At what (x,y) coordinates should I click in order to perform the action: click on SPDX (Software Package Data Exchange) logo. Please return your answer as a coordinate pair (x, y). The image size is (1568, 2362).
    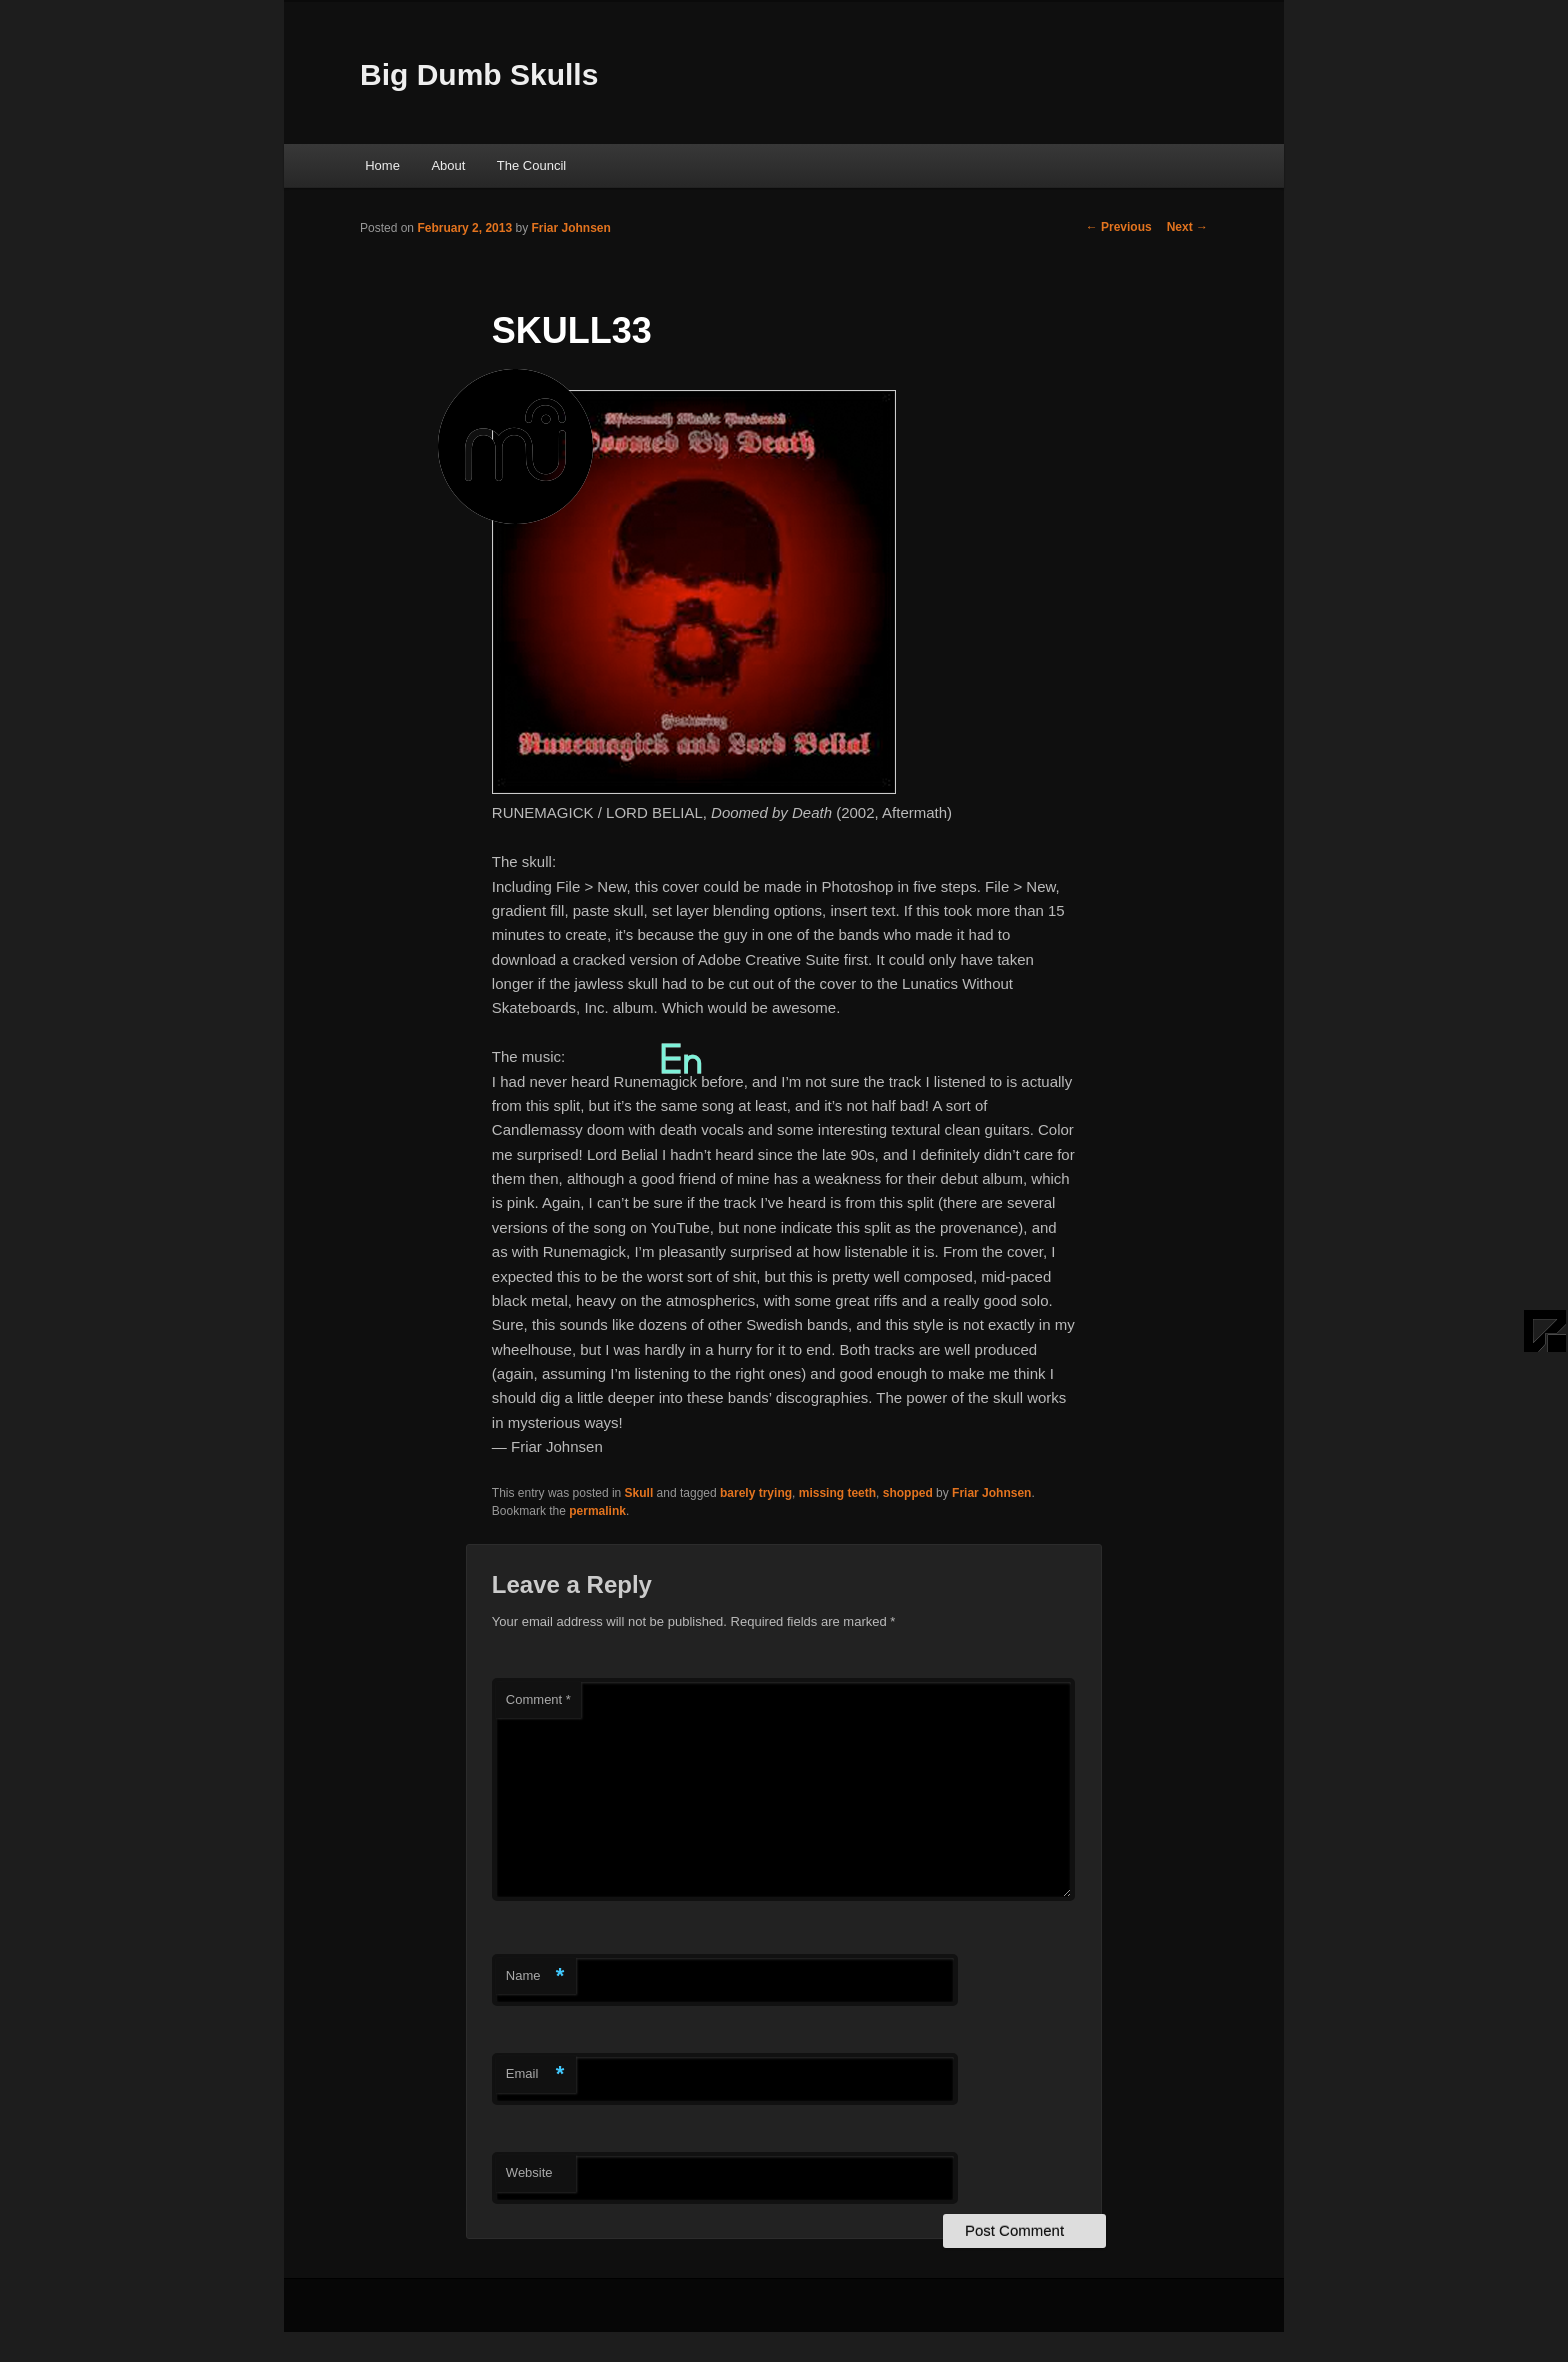
    Looking at the image, I should click on (1545, 1331).